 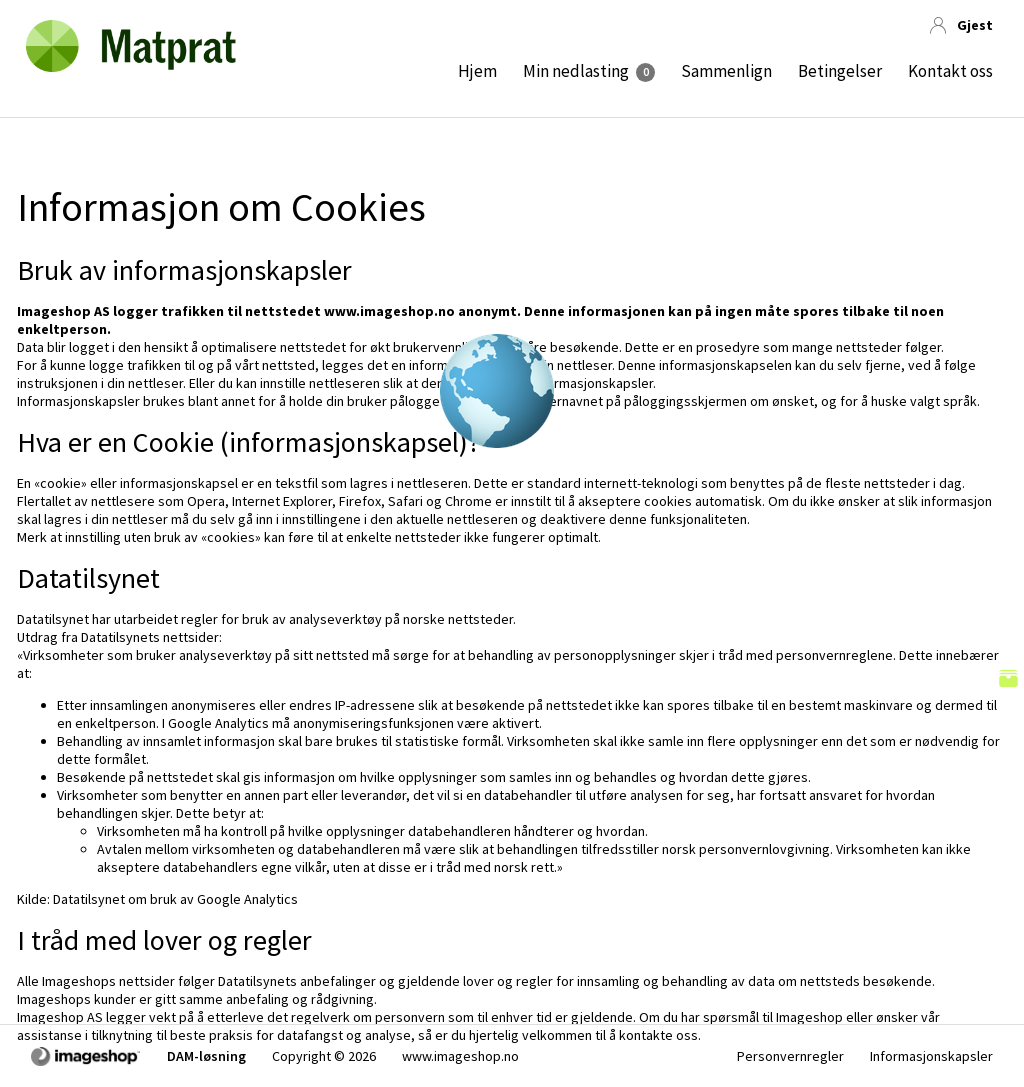 What do you see at coordinates (1008, 678) in the screenshot?
I see `access your digital wallet` at bounding box center [1008, 678].